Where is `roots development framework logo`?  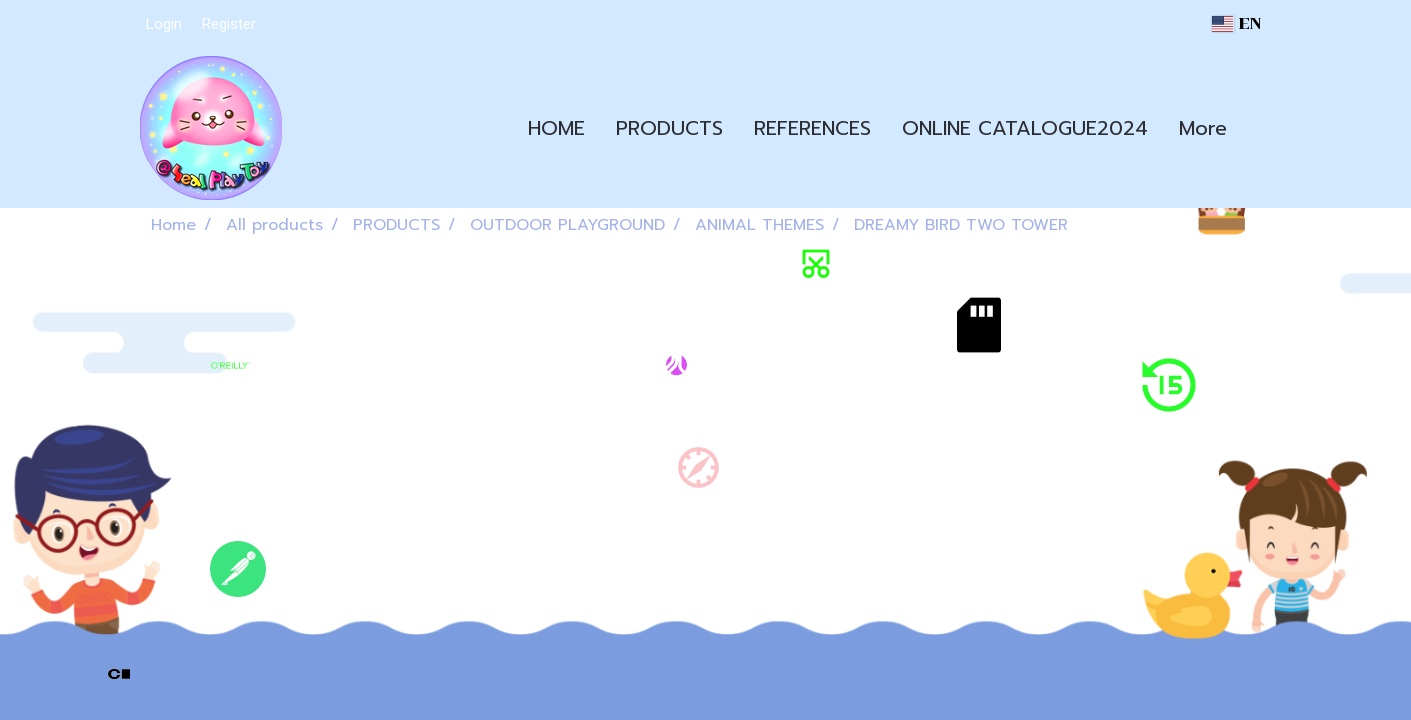
roots development framework logo is located at coordinates (676, 365).